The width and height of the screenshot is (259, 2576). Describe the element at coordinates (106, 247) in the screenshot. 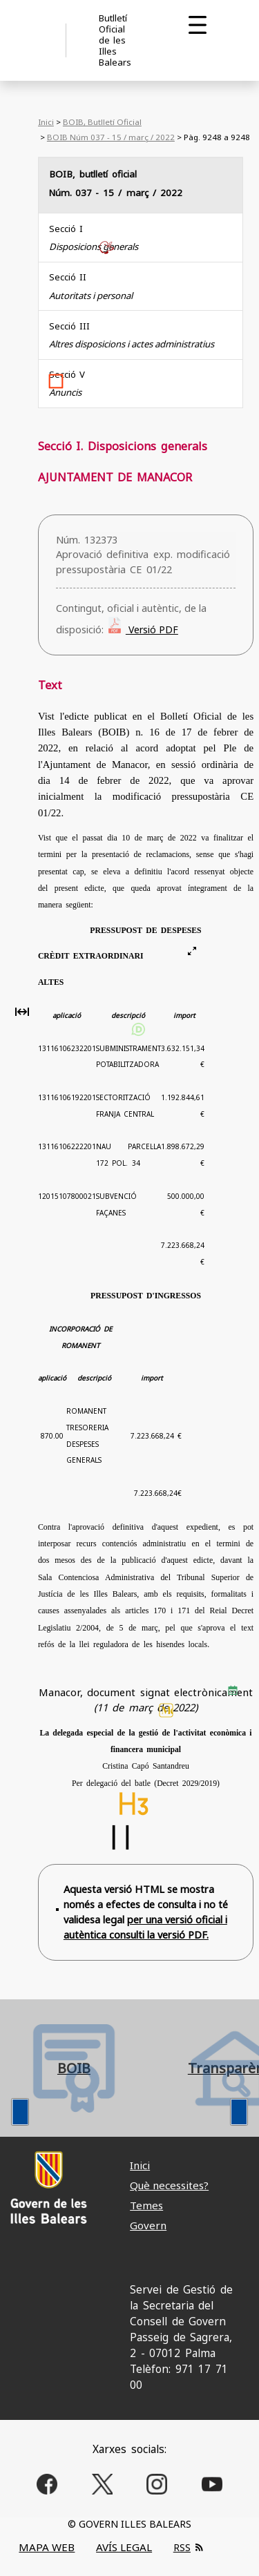

I see `bower package manager logo` at that location.